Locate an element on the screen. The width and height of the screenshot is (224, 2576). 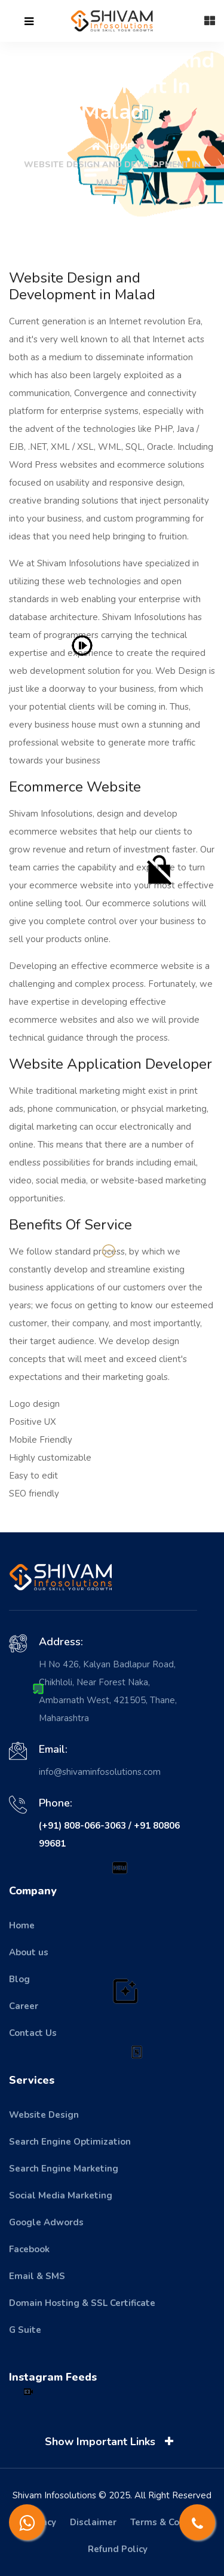
indicates new content or recently added items is located at coordinates (119, 1867).